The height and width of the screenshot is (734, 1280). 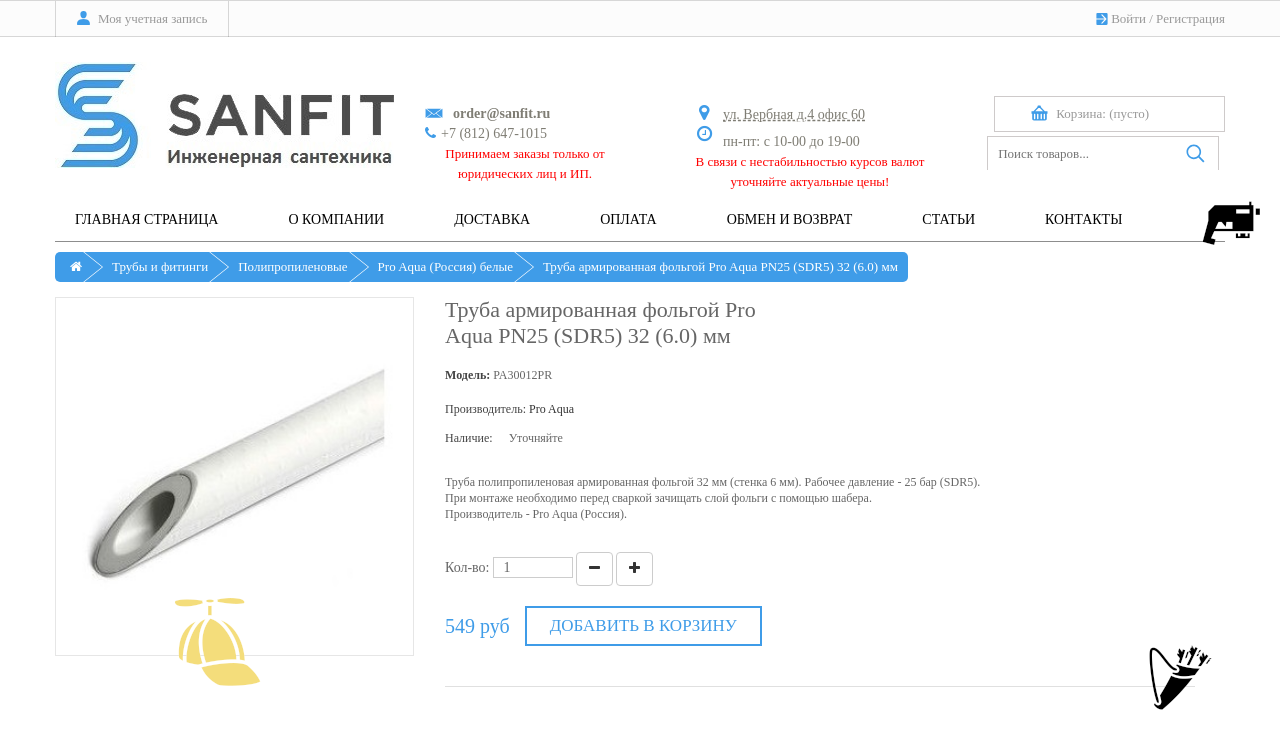 What do you see at coordinates (1180, 677) in the screenshot?
I see `equip or access arrow ammunition` at bounding box center [1180, 677].